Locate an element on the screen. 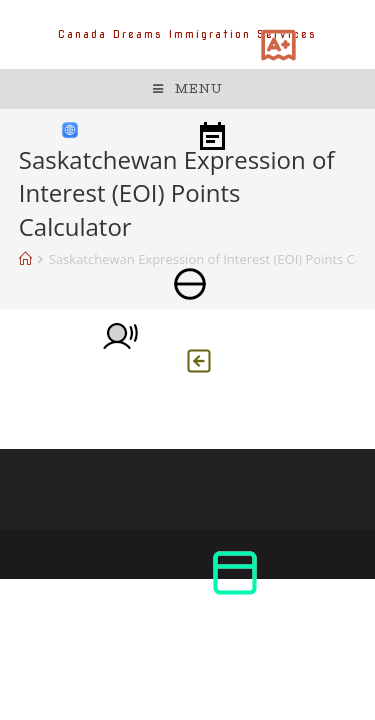 This screenshot has width=375, height=720. go back to the previous screen is located at coordinates (199, 361).